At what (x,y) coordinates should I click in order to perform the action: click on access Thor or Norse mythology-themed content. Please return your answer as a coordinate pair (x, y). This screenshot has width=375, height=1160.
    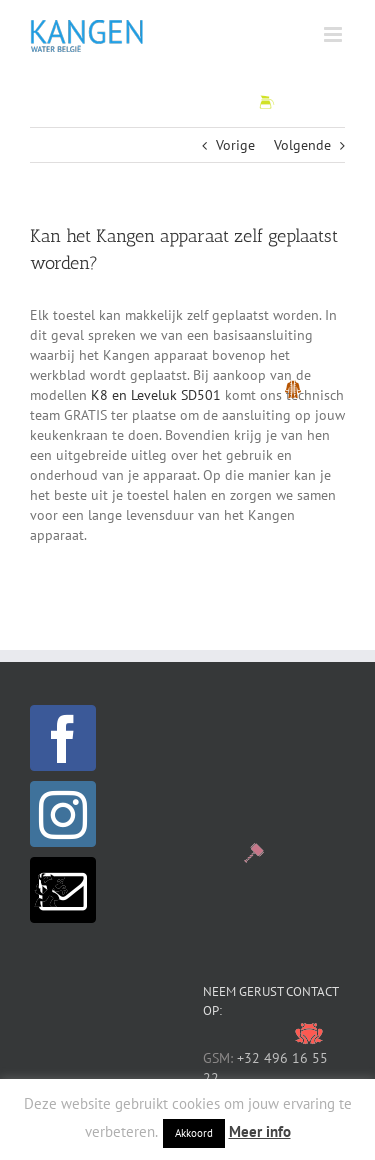
    Looking at the image, I should click on (254, 853).